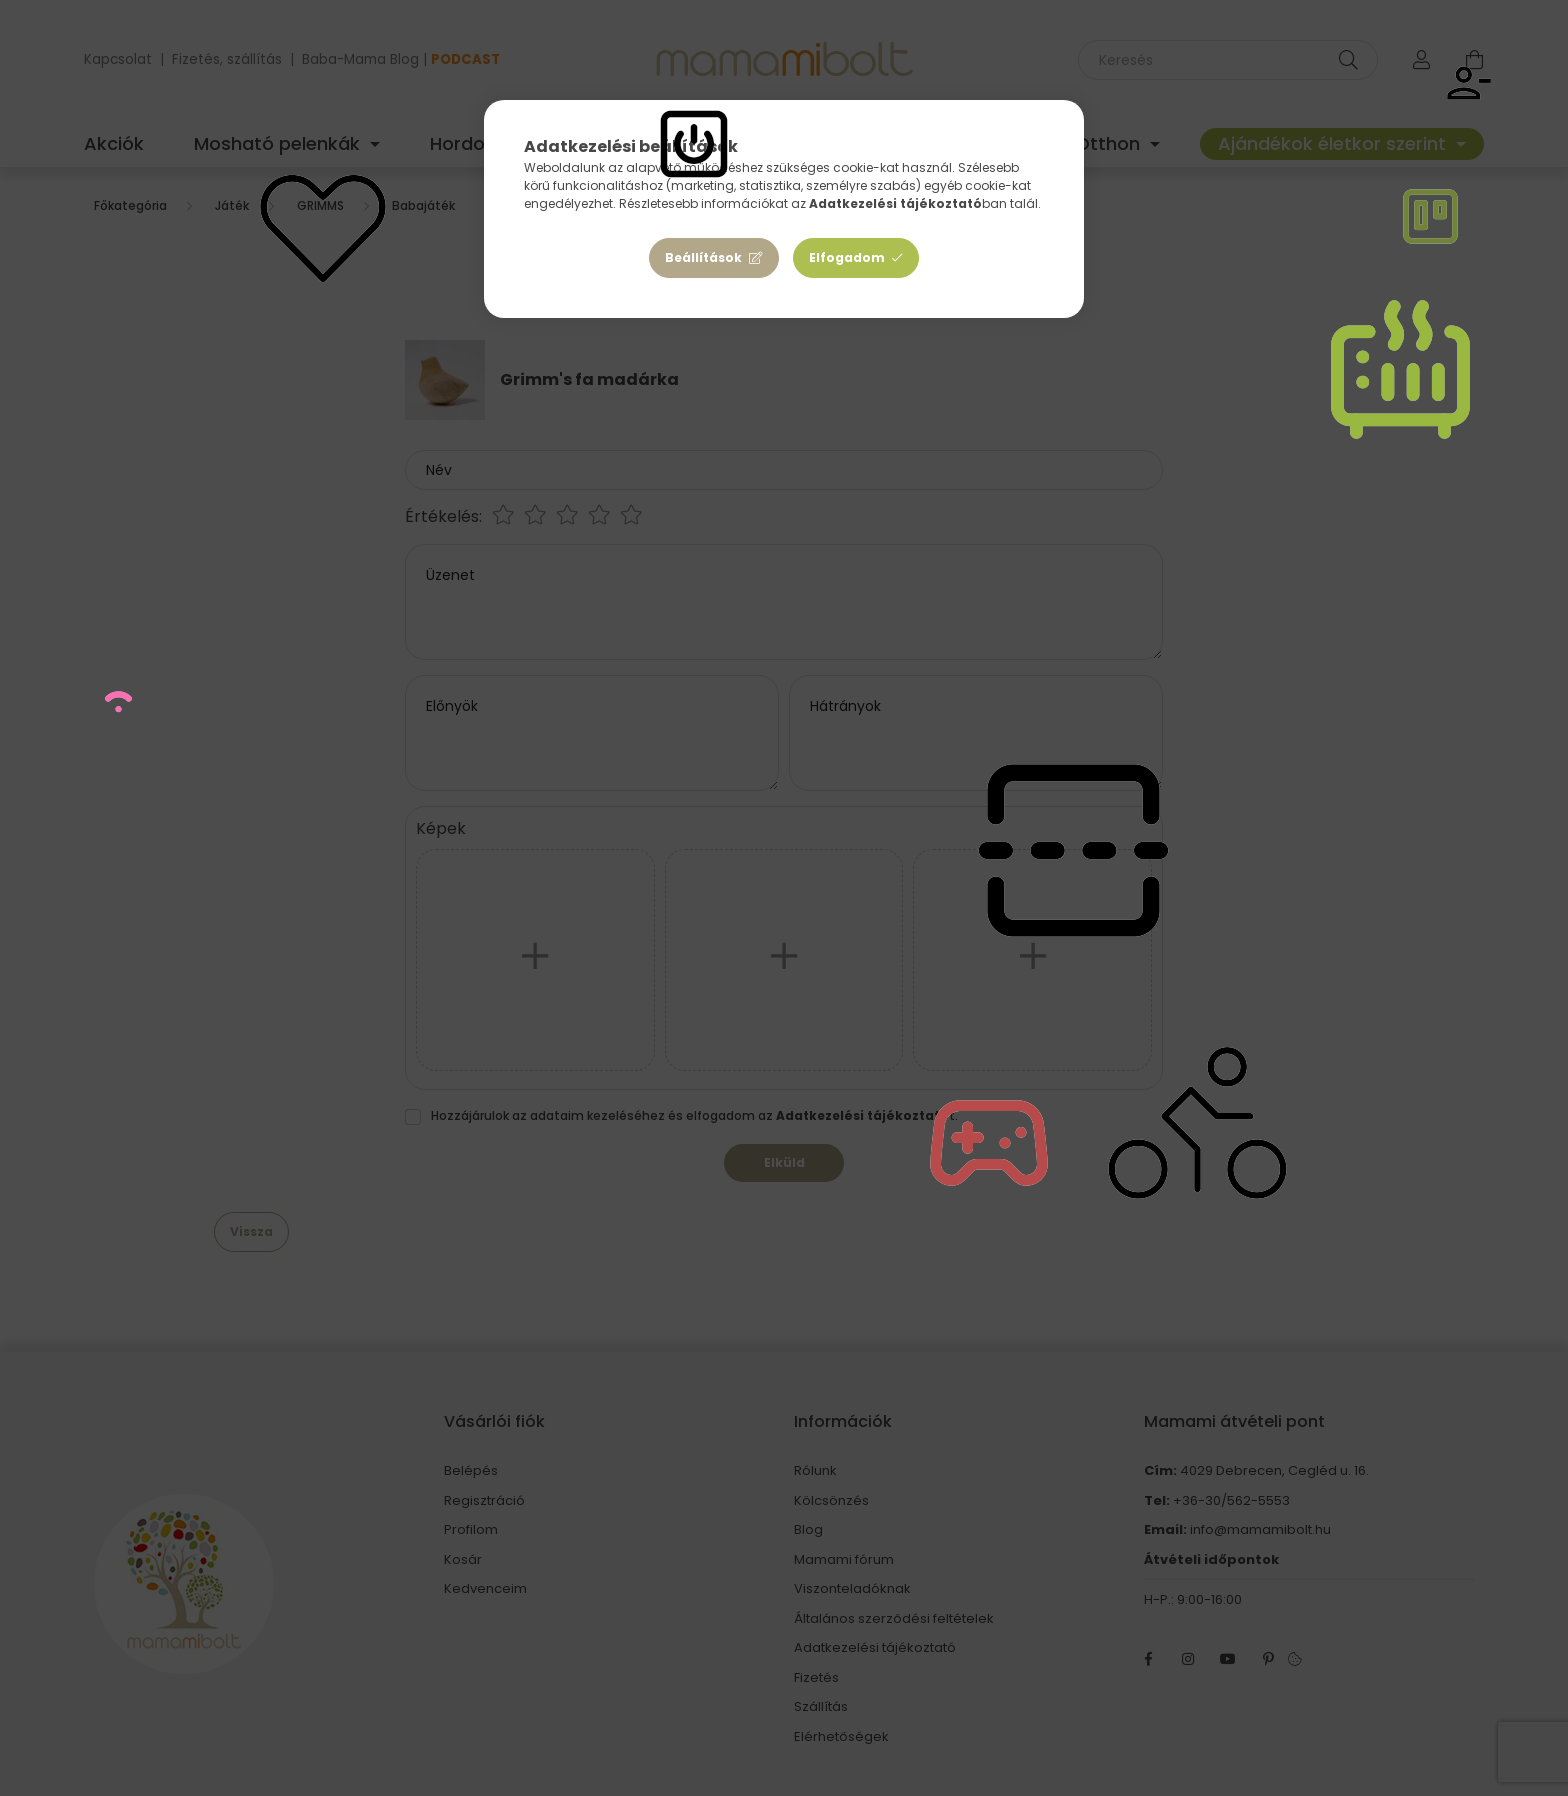 The image size is (1568, 1796). Describe the element at coordinates (323, 224) in the screenshot. I see `add to favorites` at that location.